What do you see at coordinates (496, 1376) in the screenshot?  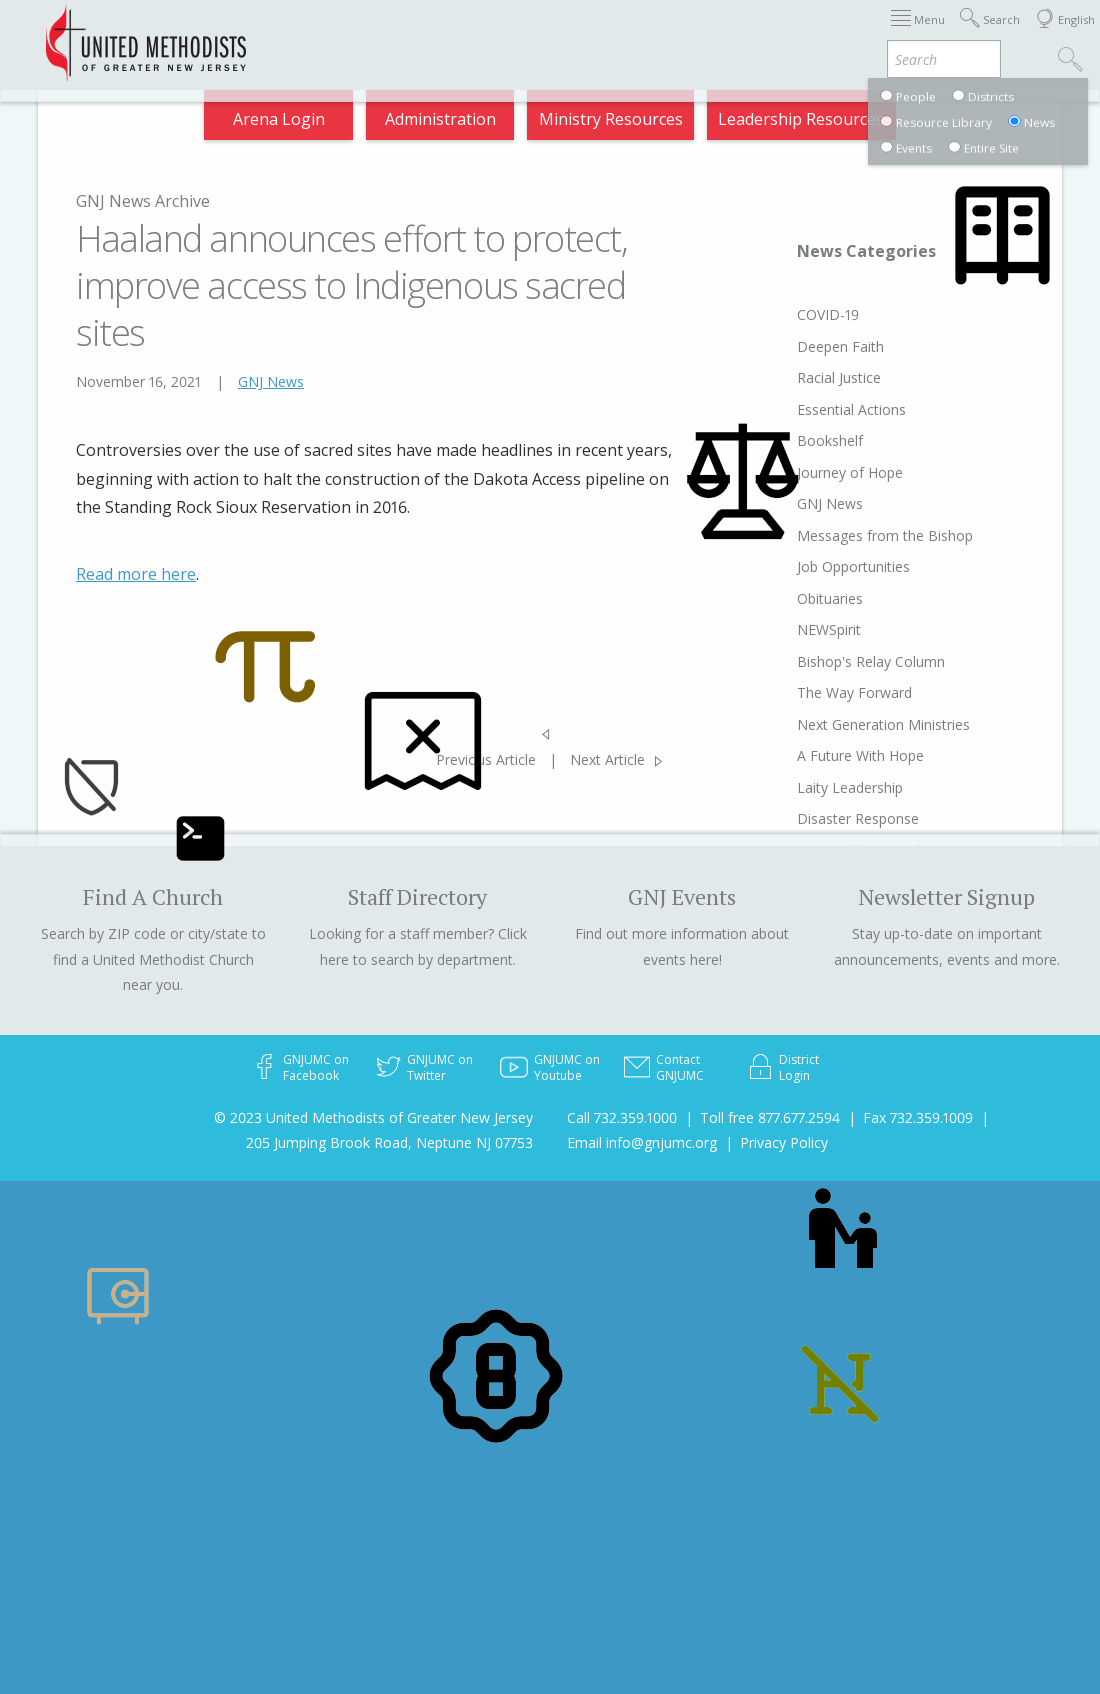 I see `indicates rank or position number 8` at bounding box center [496, 1376].